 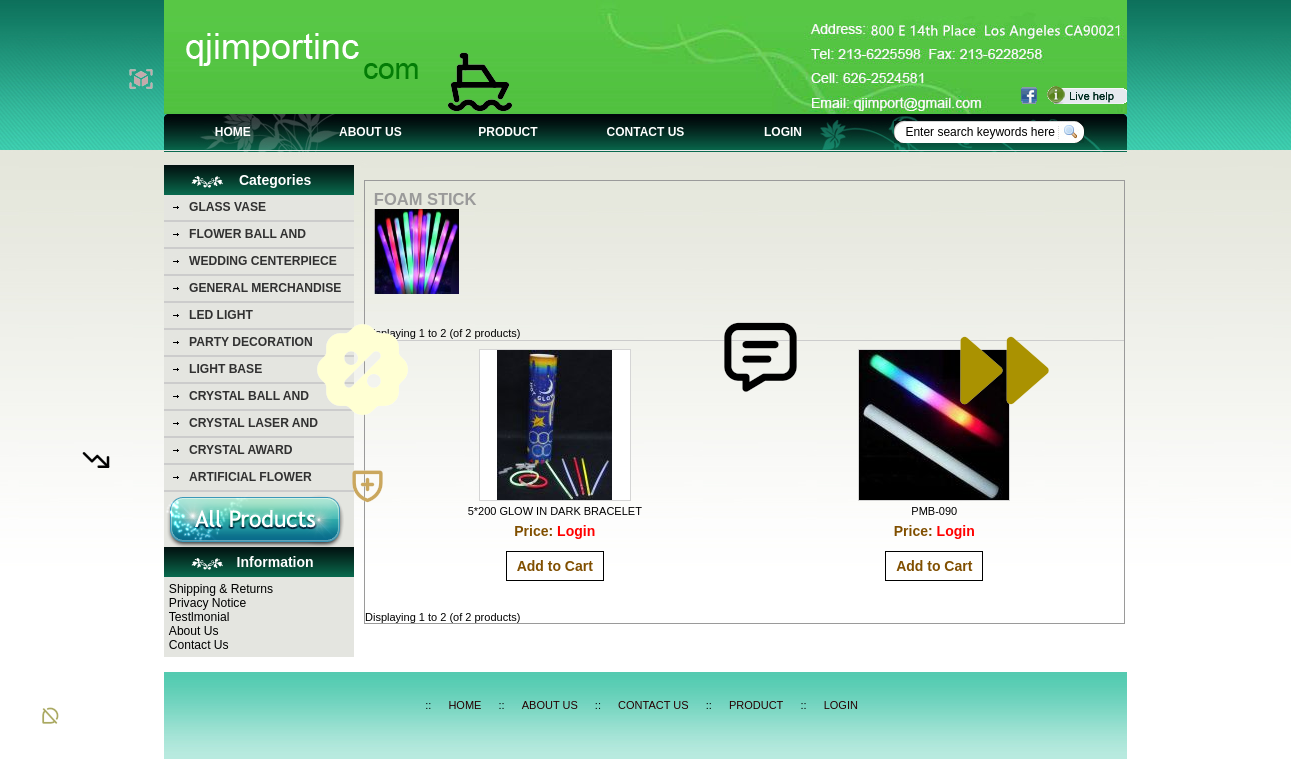 I want to click on skip to the next track, so click(x=1002, y=370).